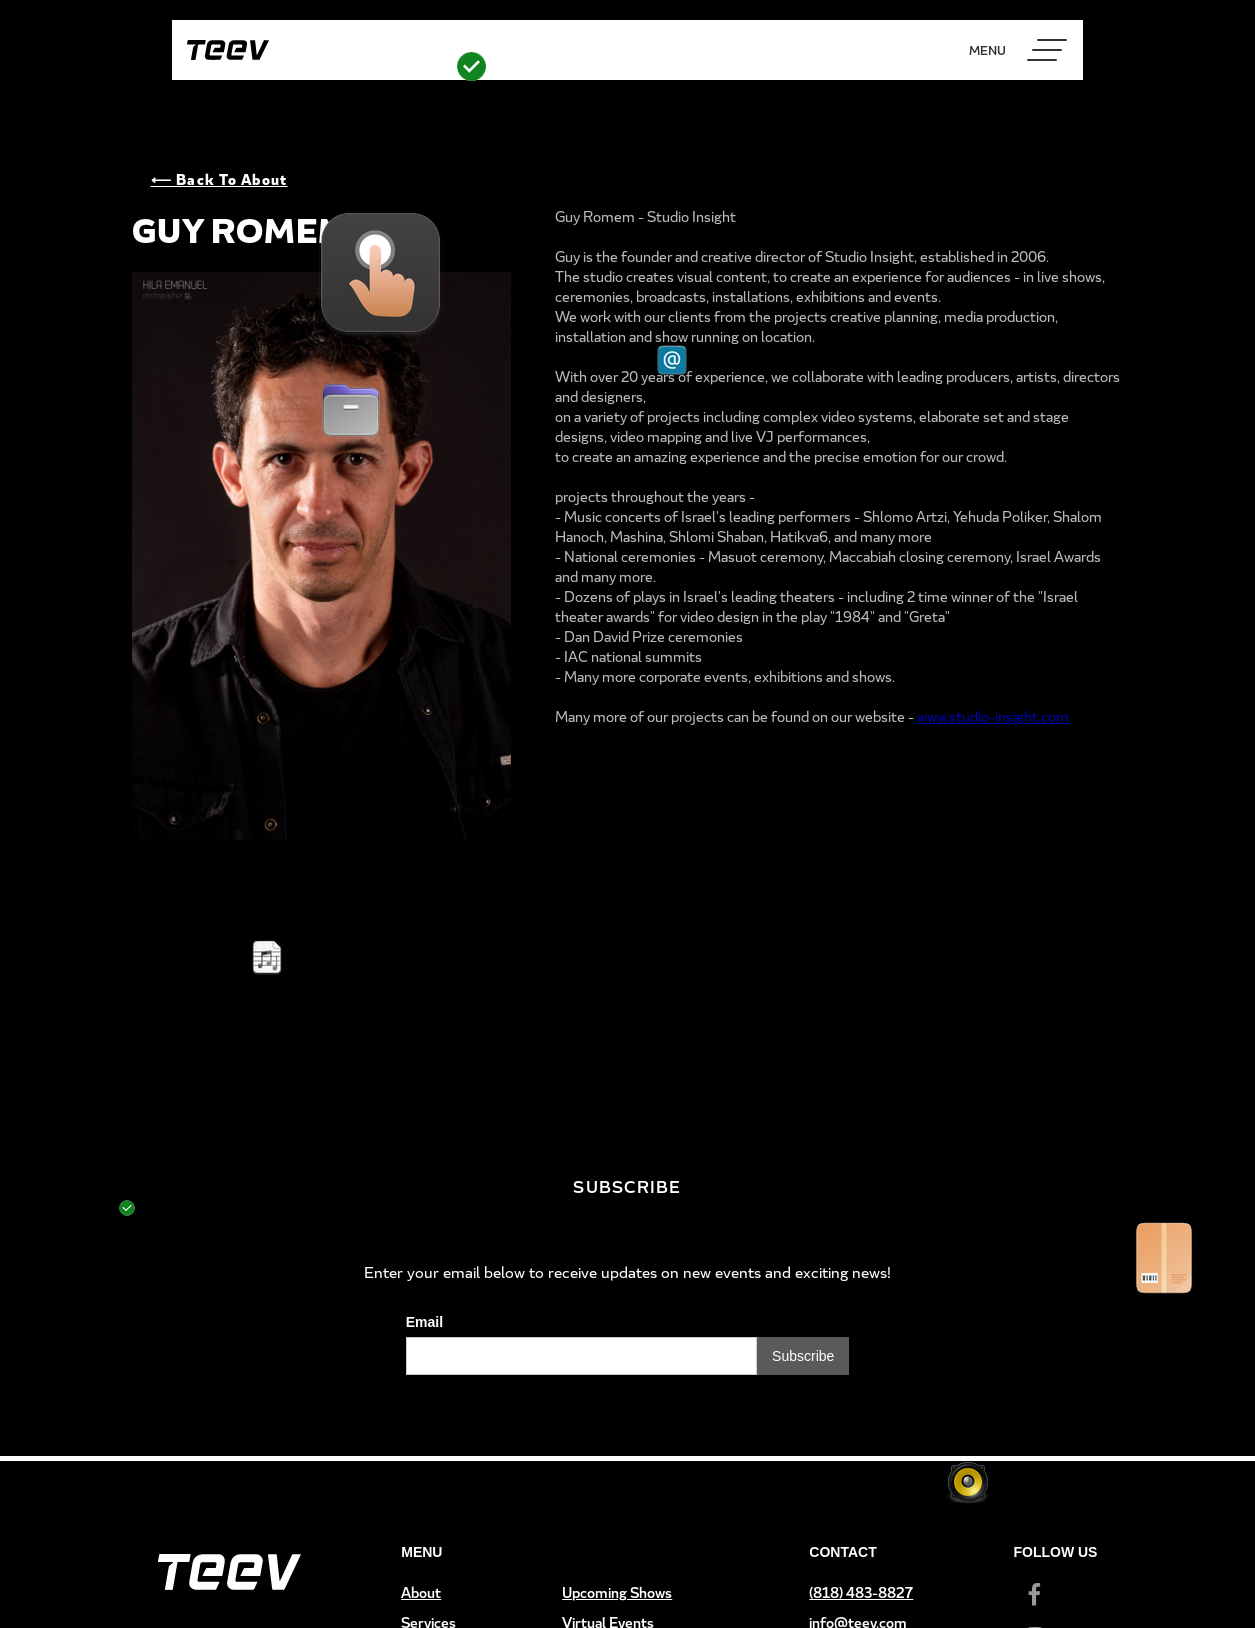 This screenshot has height=1628, width=1255. Describe the element at coordinates (672, 360) in the screenshot. I see `manage email account settings` at that location.